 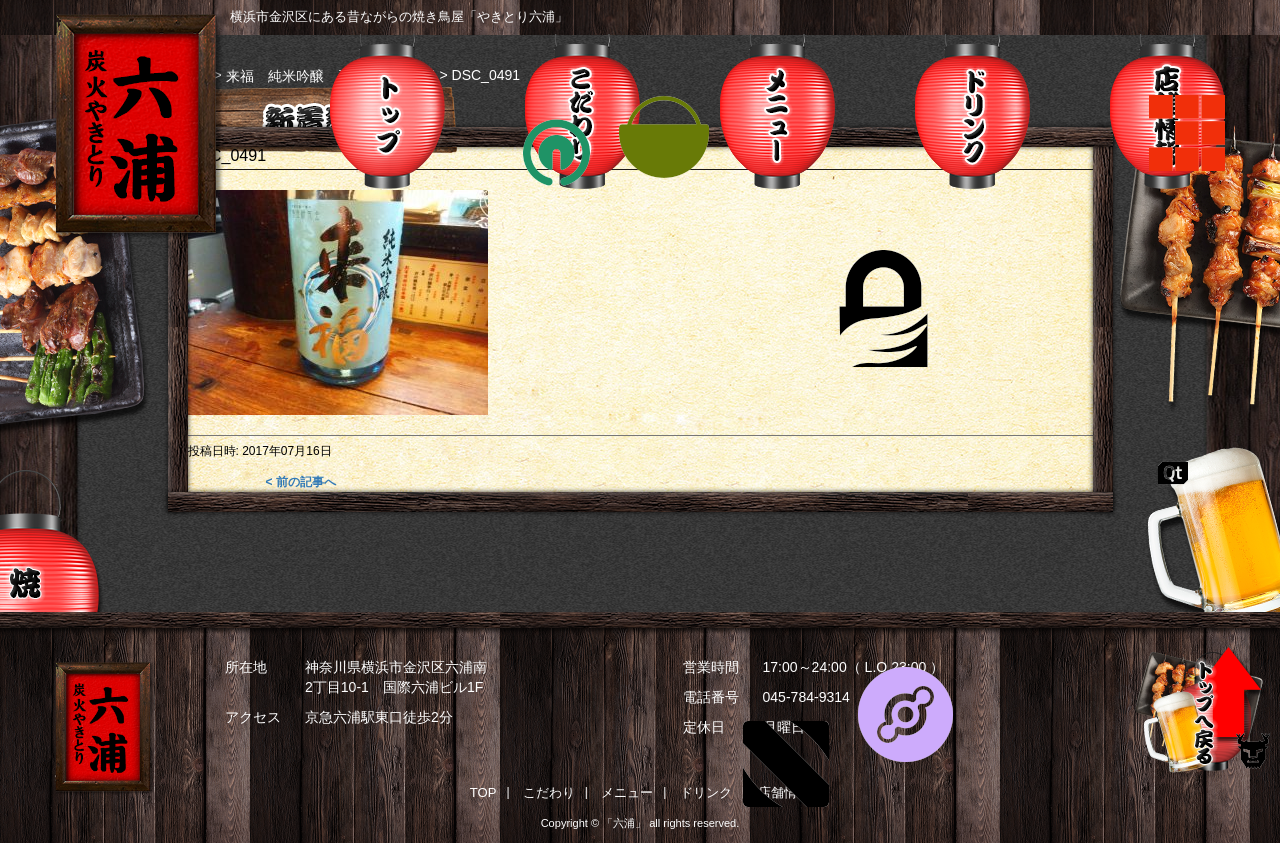 What do you see at coordinates (1253, 751) in the screenshot?
I see `turso database service logo` at bounding box center [1253, 751].